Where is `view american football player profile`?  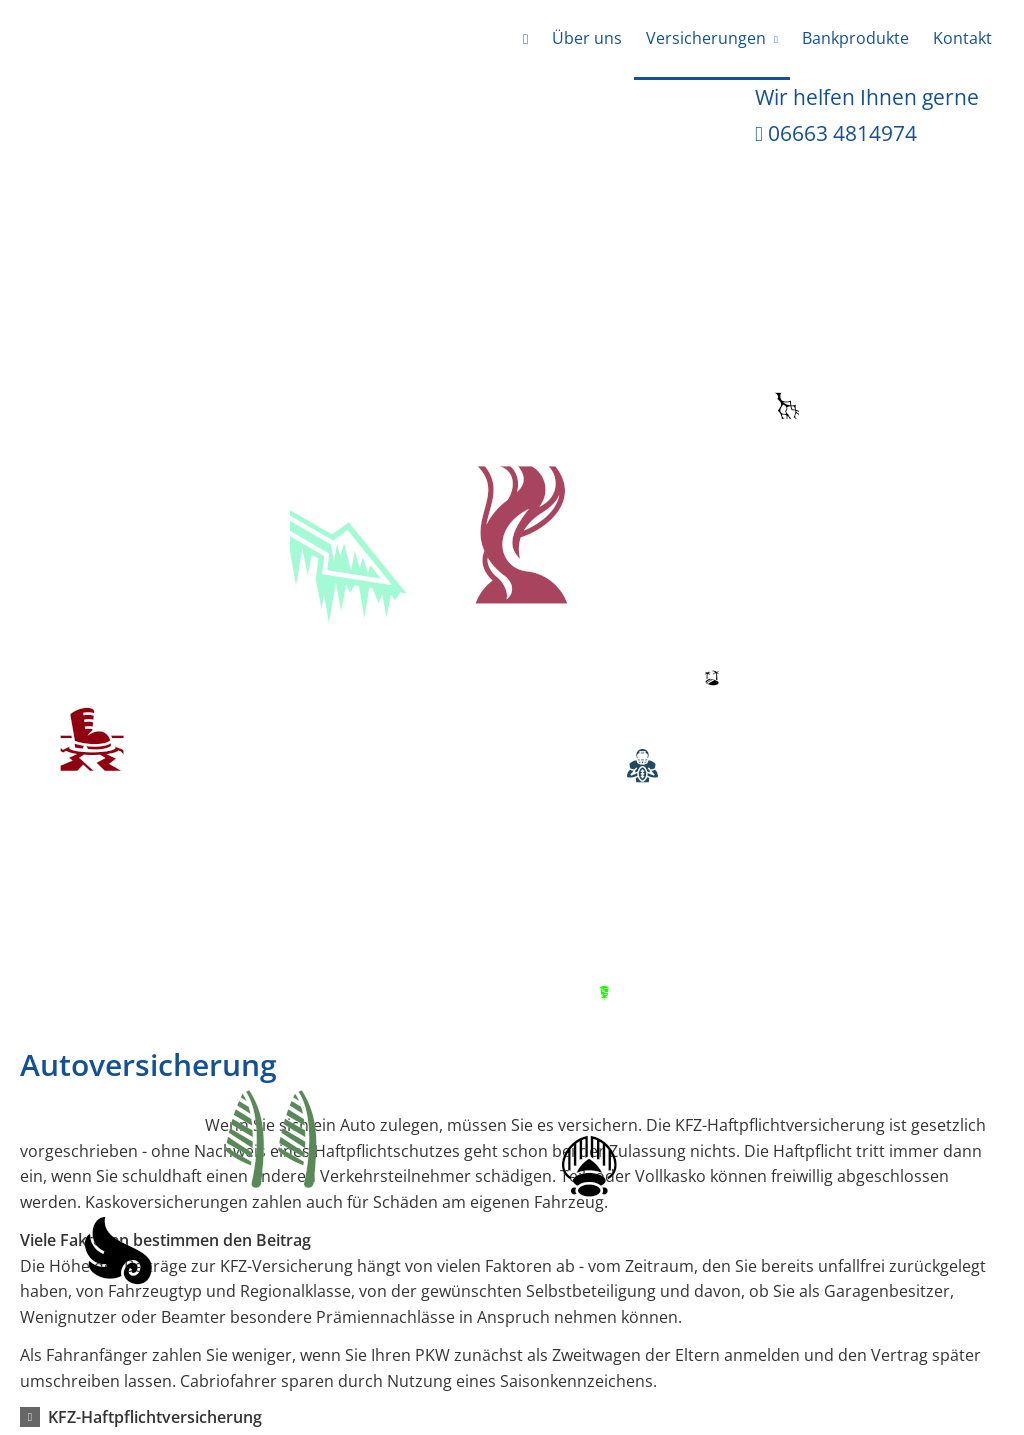
view american football player profile is located at coordinates (642, 764).